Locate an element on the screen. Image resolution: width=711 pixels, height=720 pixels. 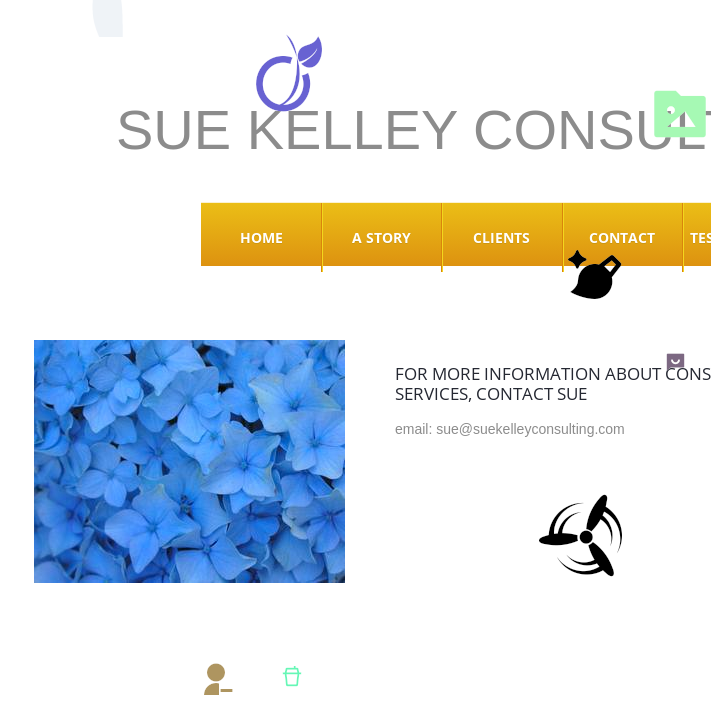
activate AI-powered brush or painting tool is located at coordinates (596, 278).